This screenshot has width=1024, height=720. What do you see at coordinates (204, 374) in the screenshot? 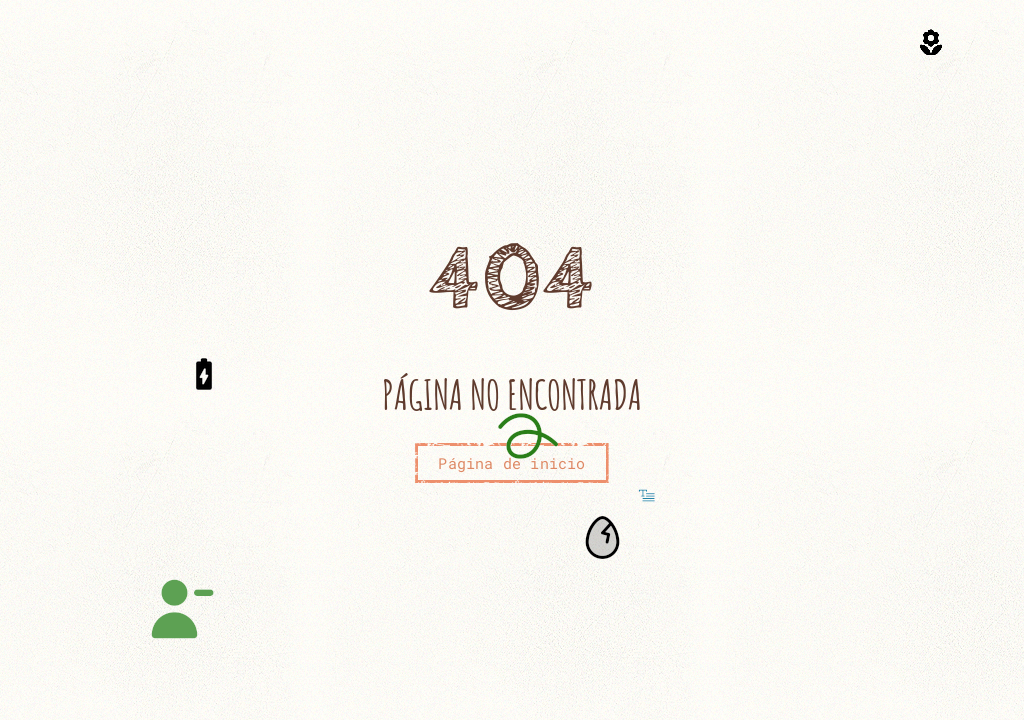
I see `indicates battery is fully charged while connected to power` at bounding box center [204, 374].